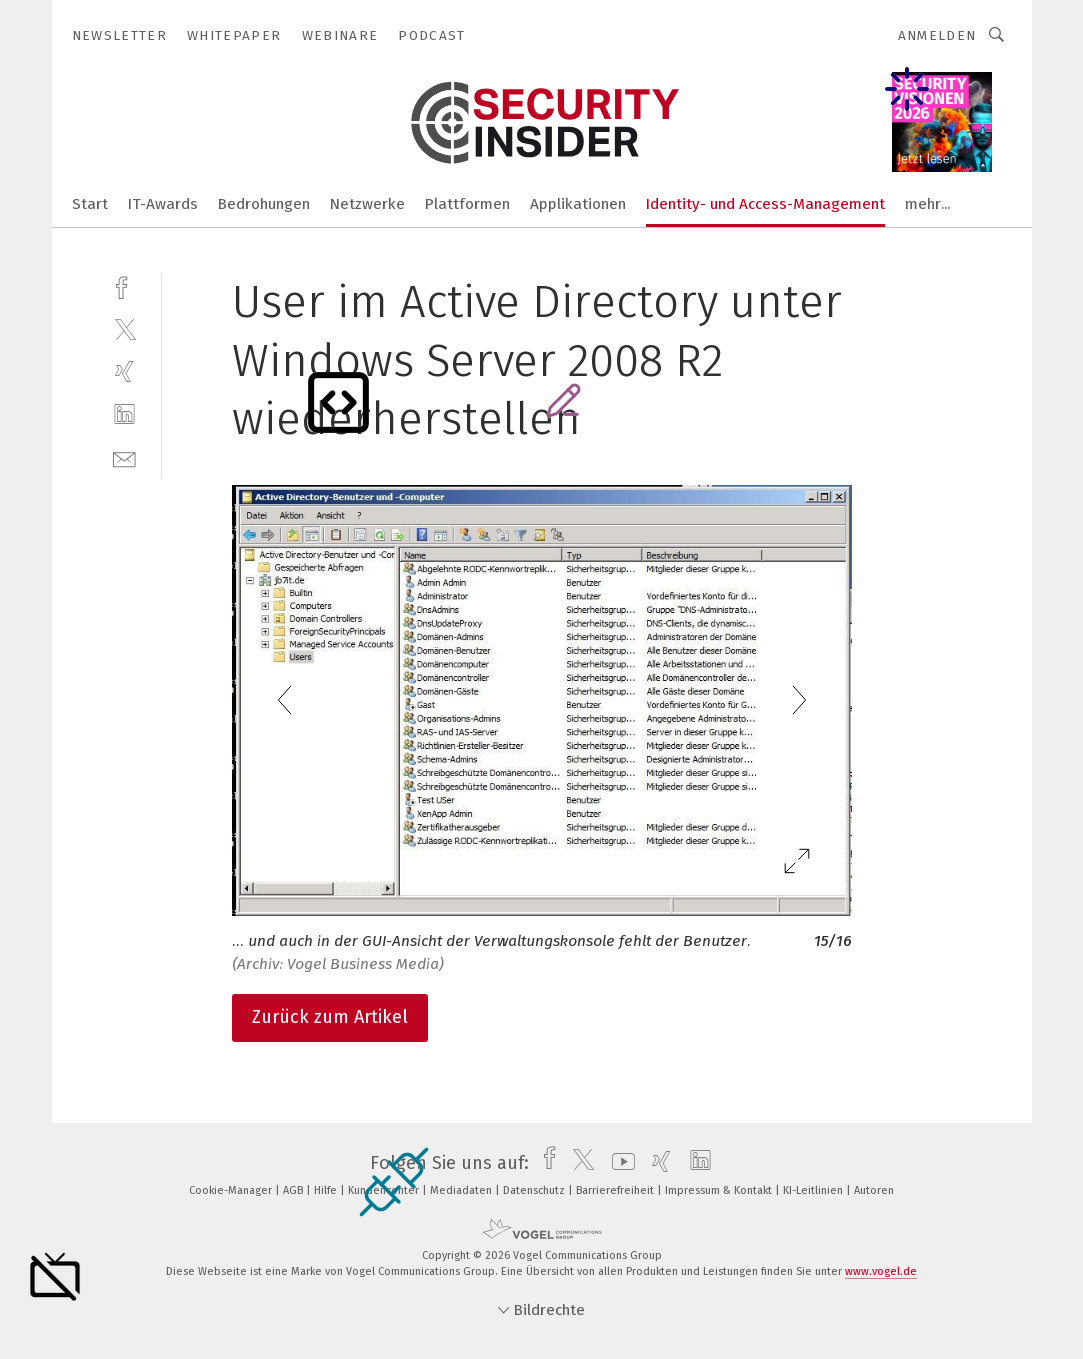  I want to click on loading content in progress, so click(907, 89).